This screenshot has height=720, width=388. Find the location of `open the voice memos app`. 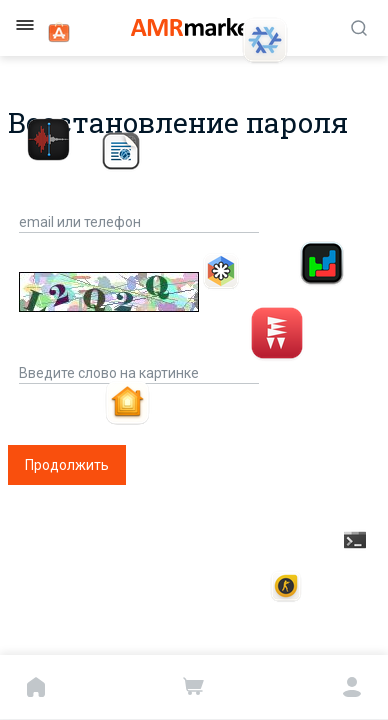

open the voice memos app is located at coordinates (48, 139).